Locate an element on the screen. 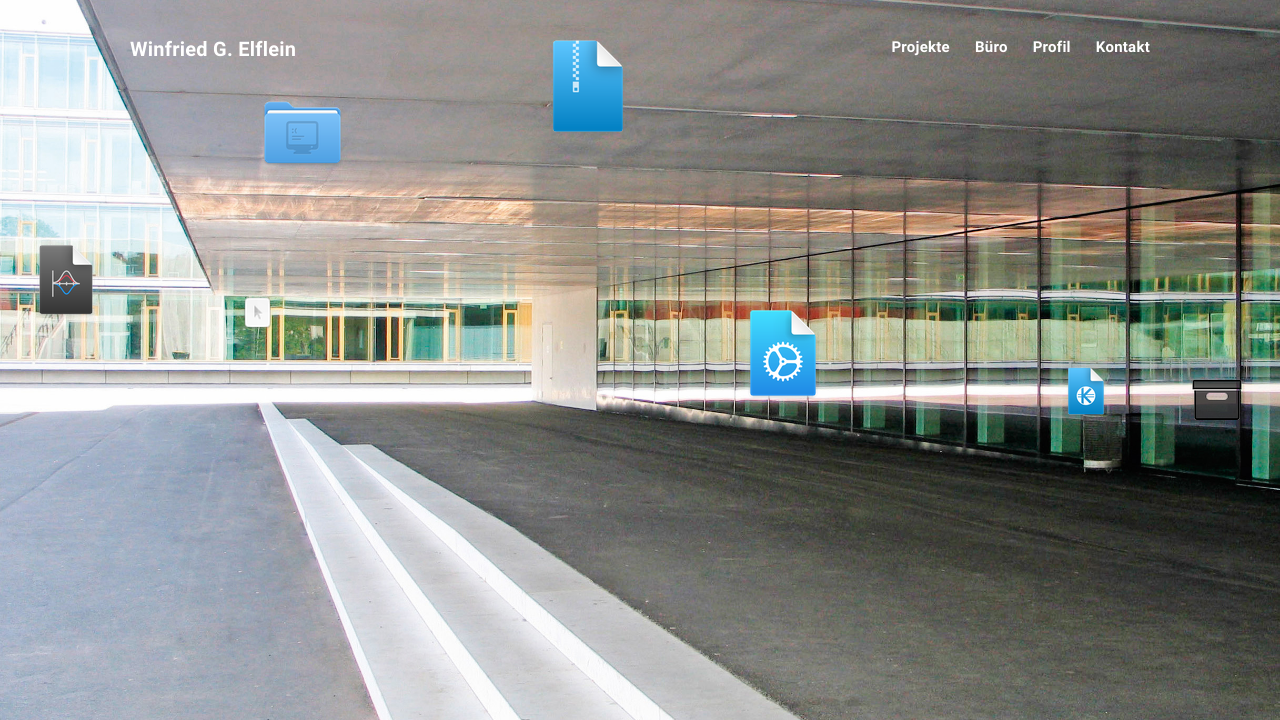 This screenshot has height=720, width=1280. open a LabPlot2 data analysis file is located at coordinates (66, 281).